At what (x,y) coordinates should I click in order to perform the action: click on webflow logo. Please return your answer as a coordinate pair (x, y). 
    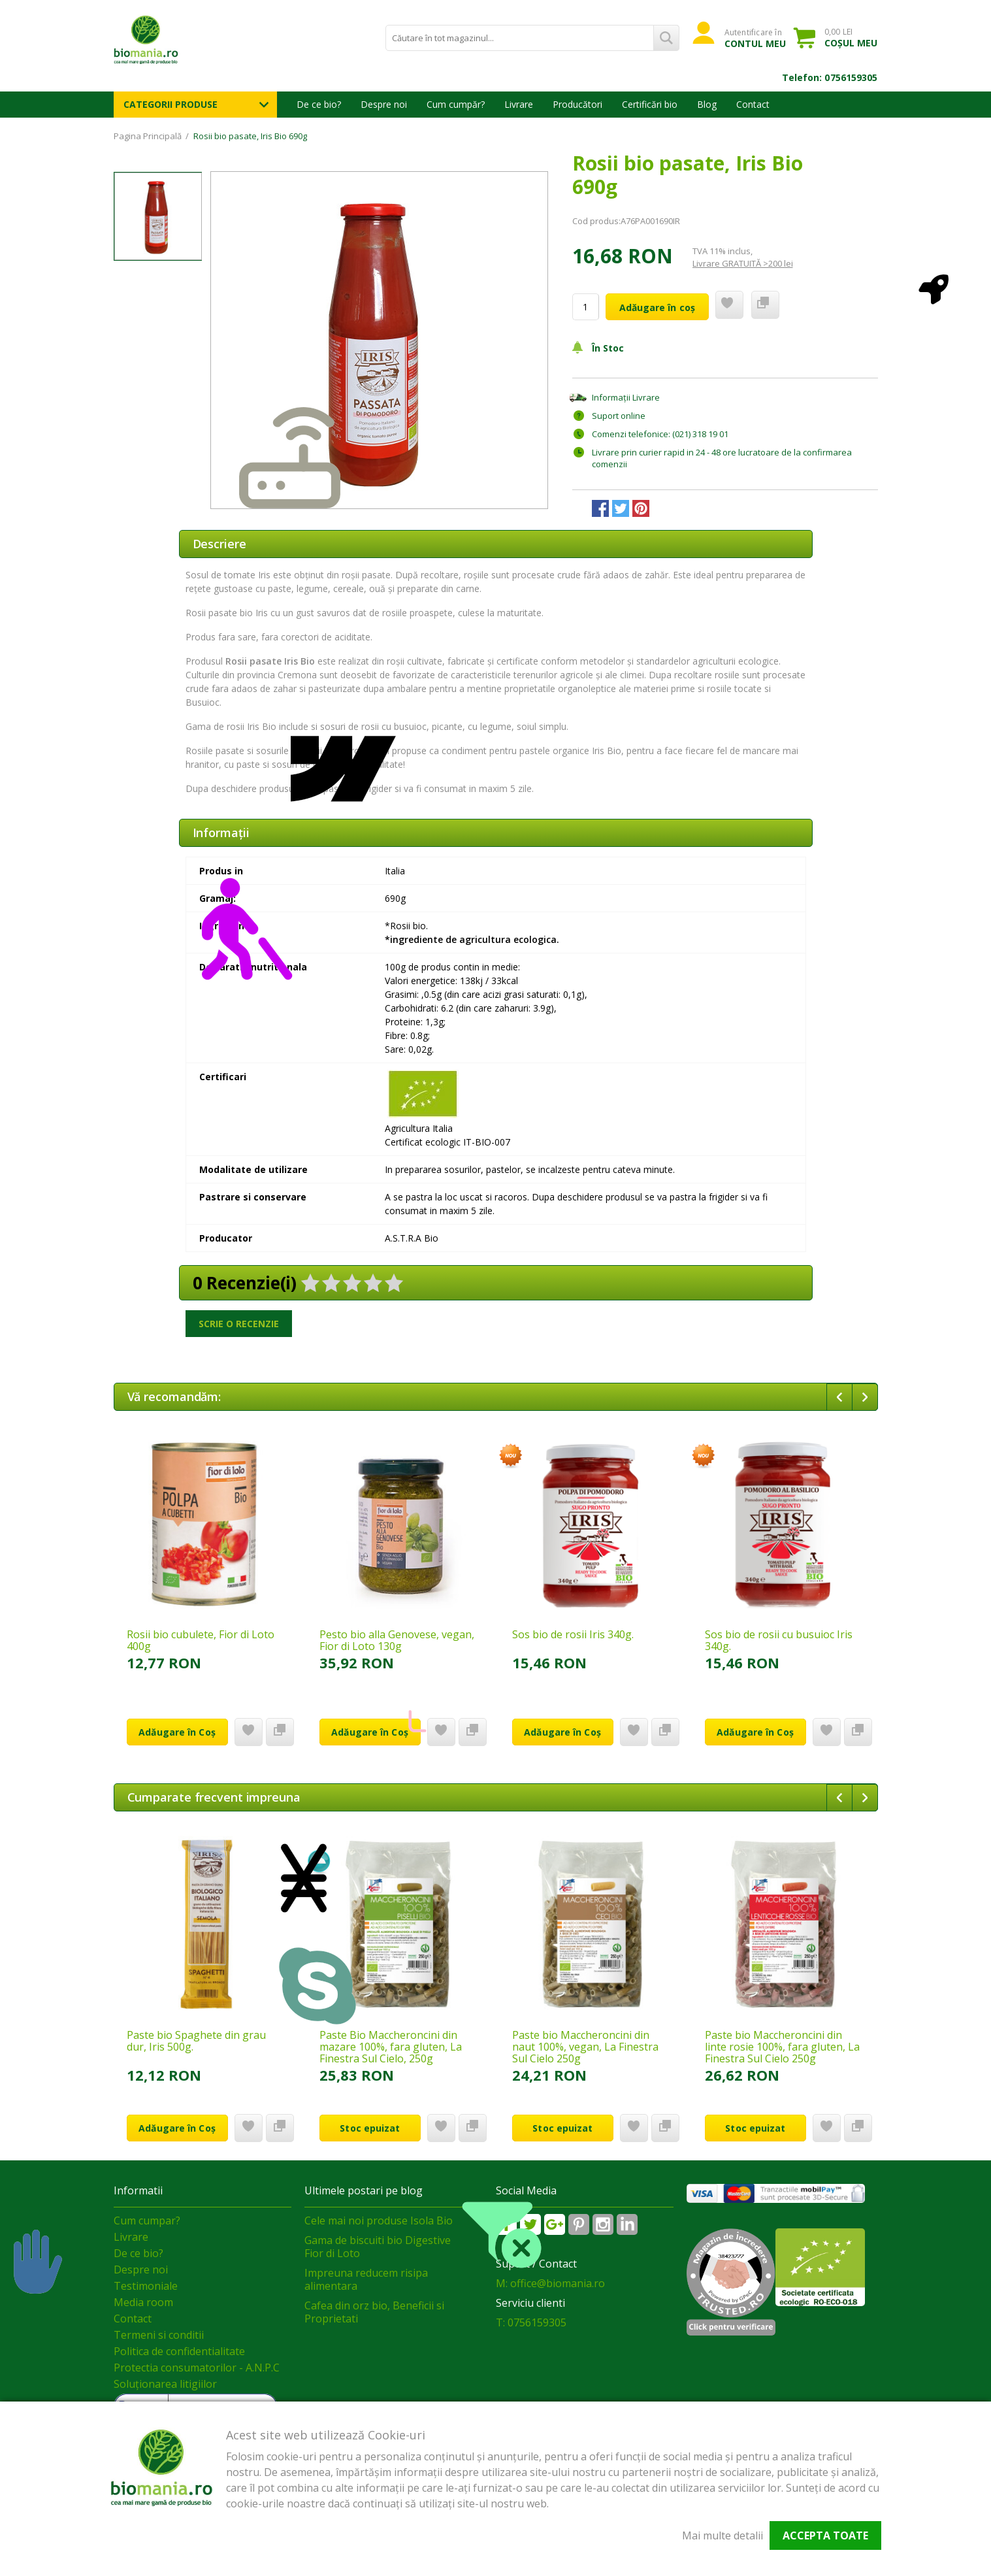
    Looking at the image, I should click on (343, 767).